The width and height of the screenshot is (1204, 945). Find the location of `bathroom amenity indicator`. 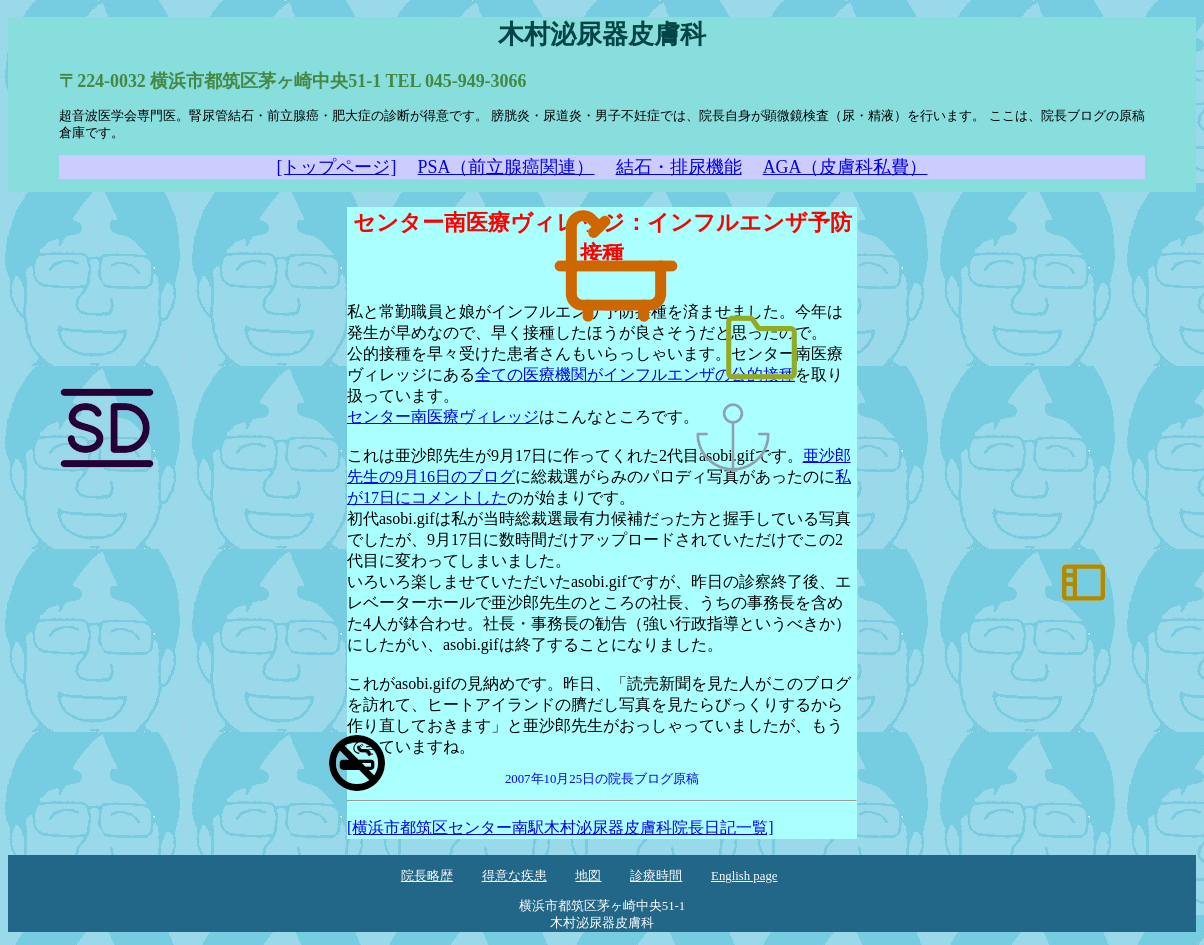

bathroom amenity indicator is located at coordinates (616, 266).